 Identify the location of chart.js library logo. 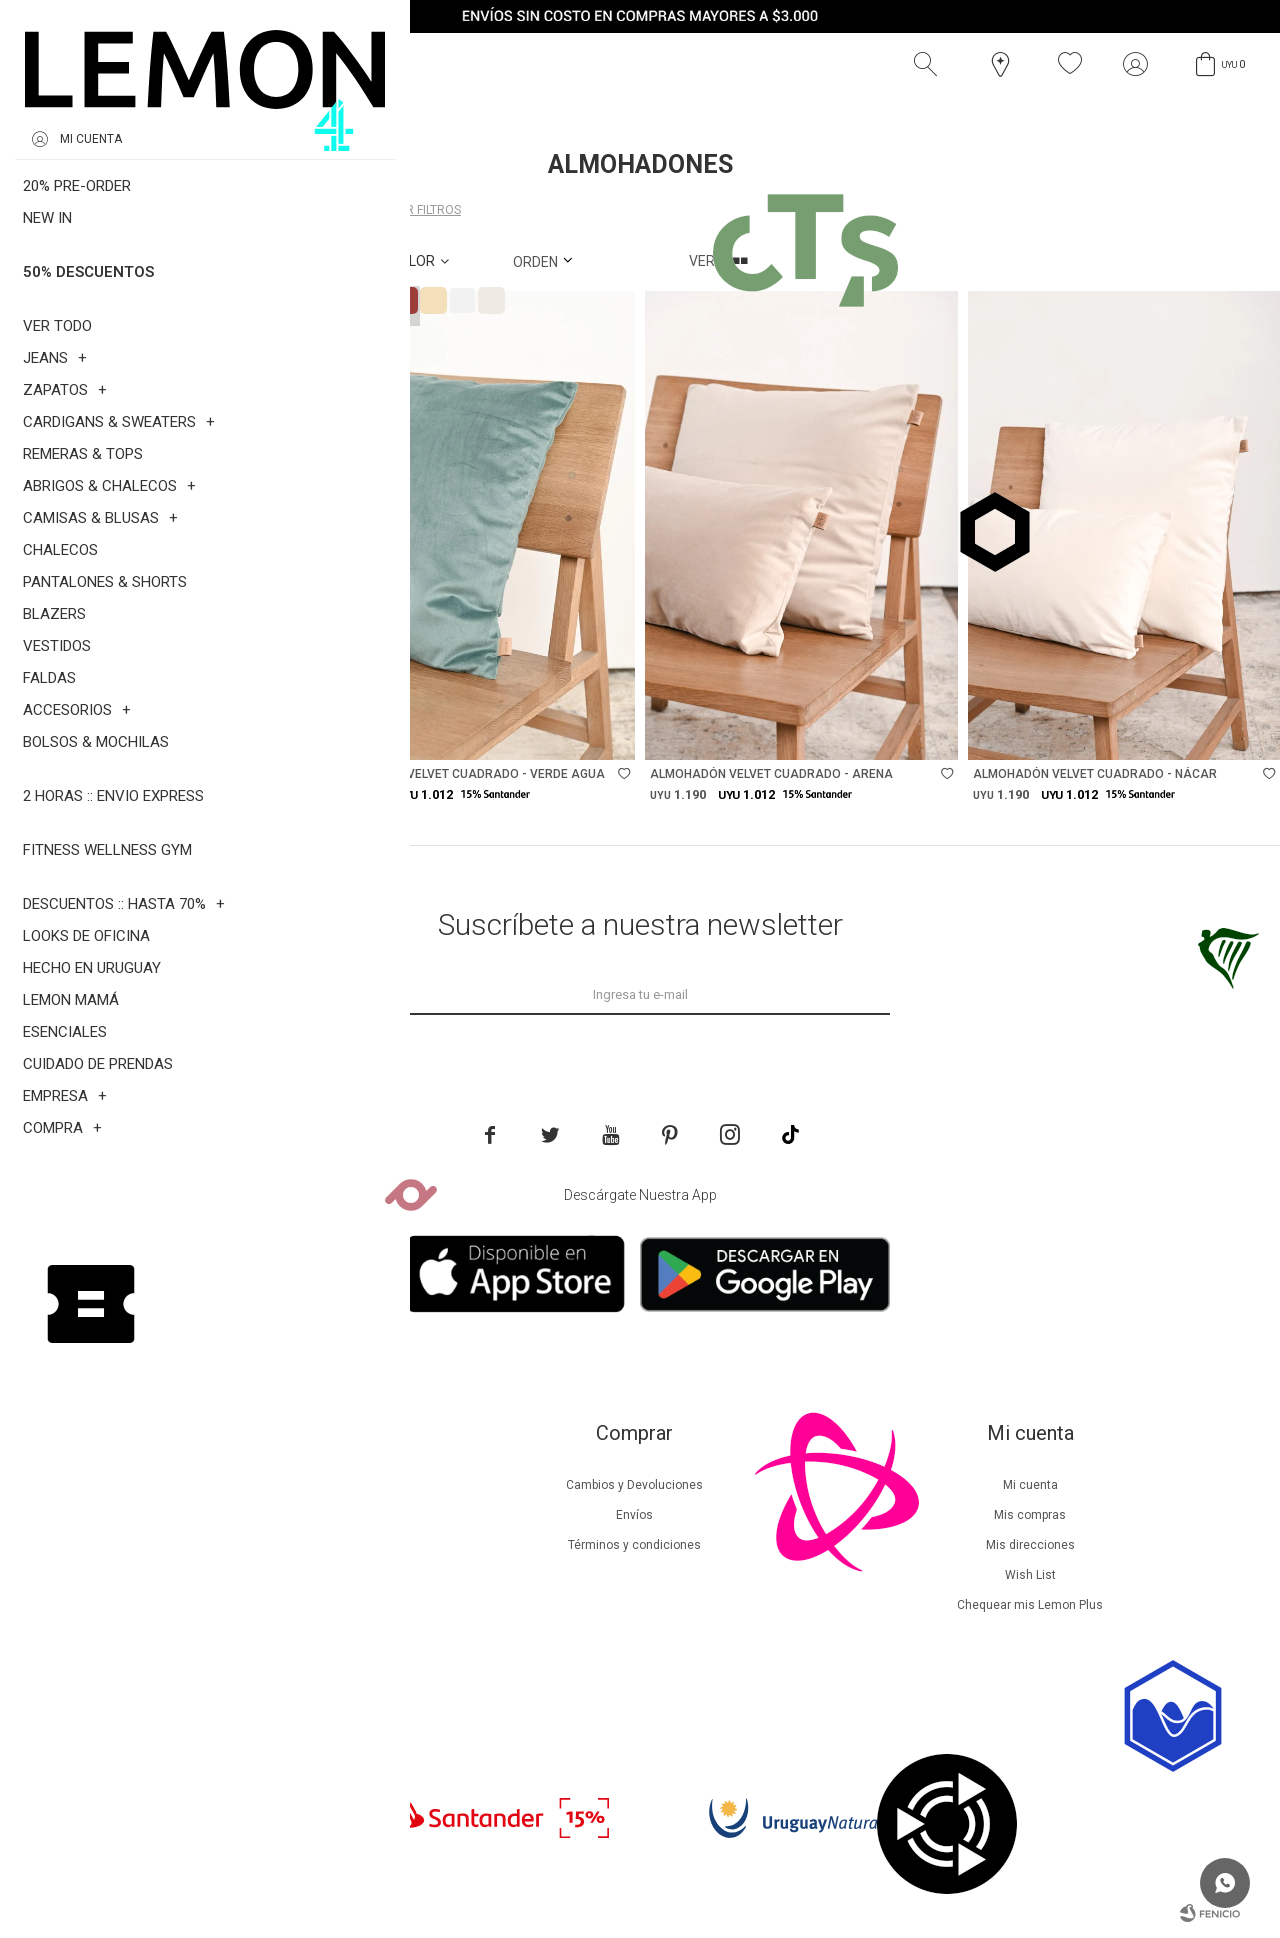
(1173, 1716).